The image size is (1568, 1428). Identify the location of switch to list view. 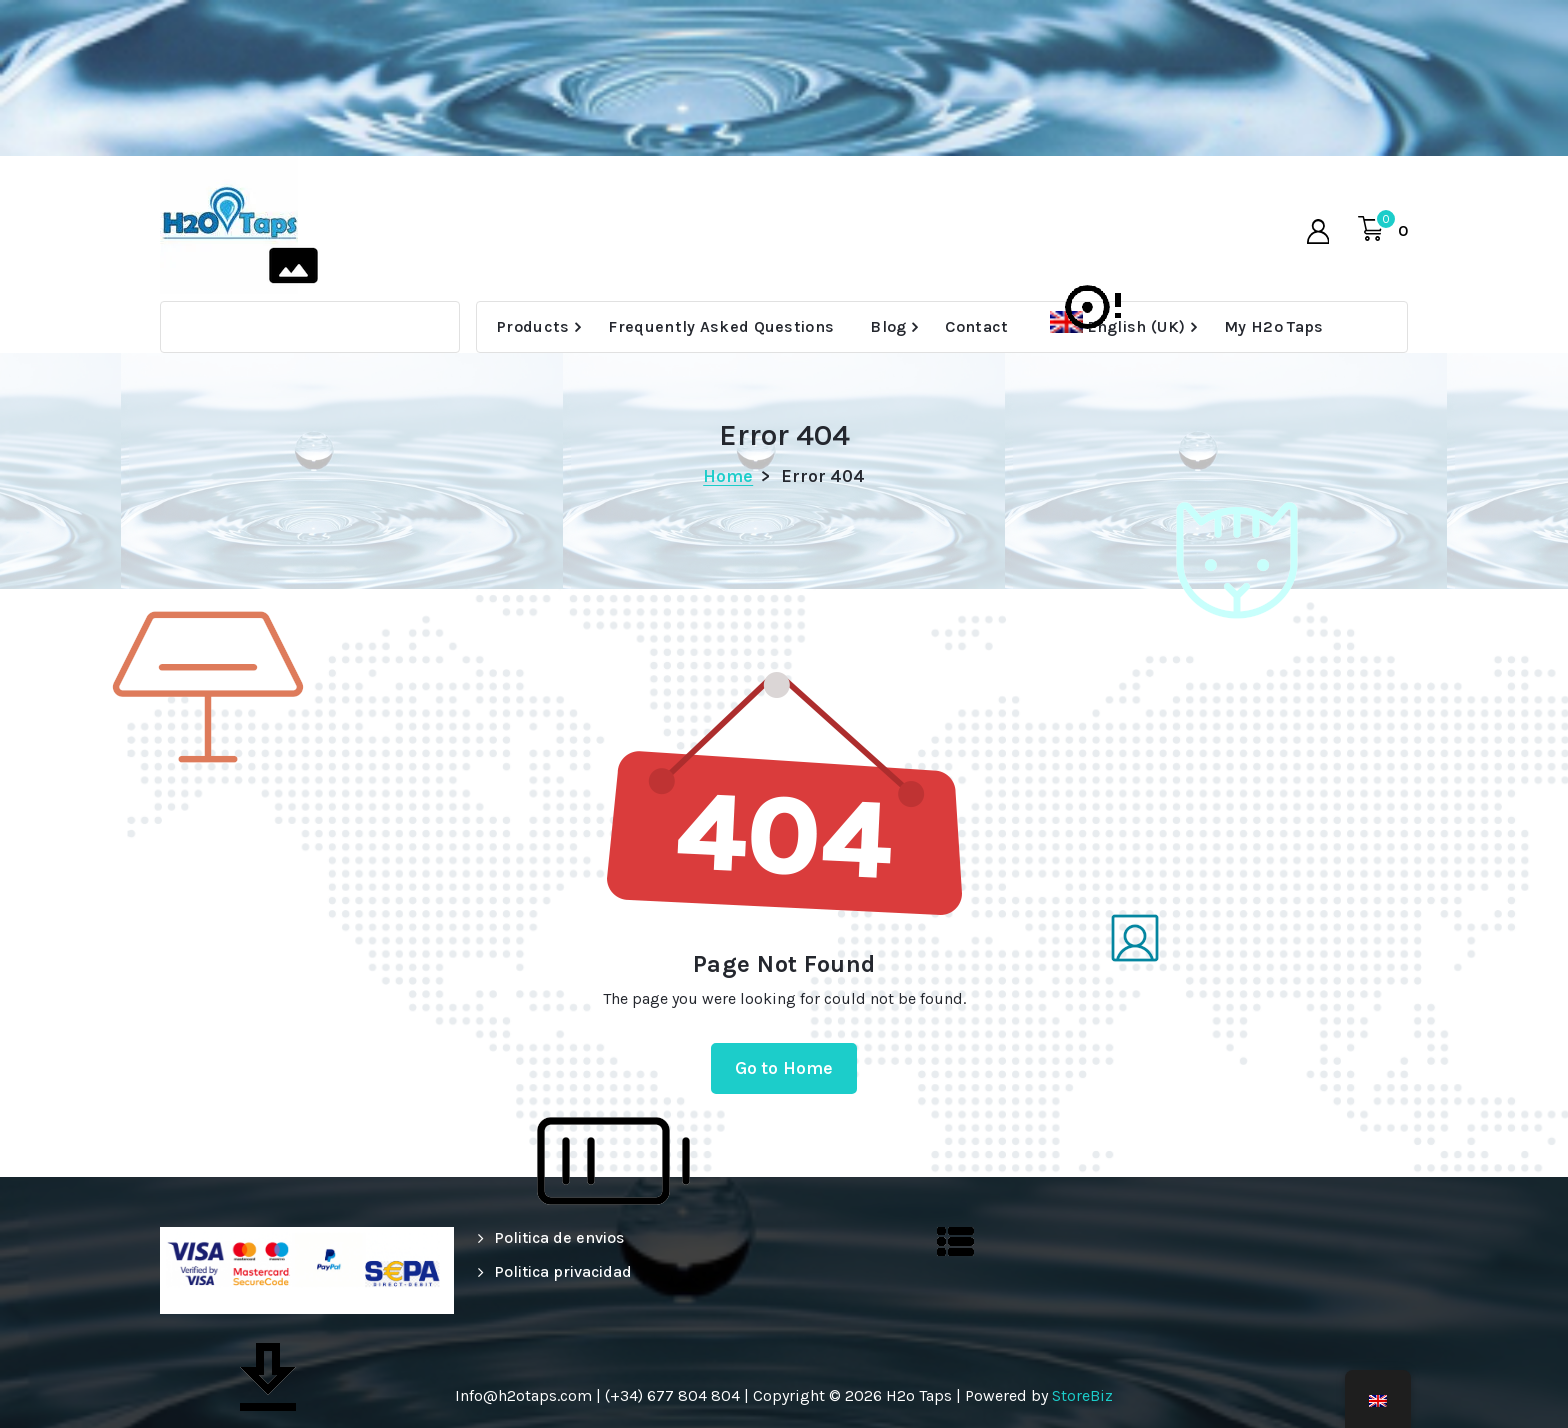
(956, 1241).